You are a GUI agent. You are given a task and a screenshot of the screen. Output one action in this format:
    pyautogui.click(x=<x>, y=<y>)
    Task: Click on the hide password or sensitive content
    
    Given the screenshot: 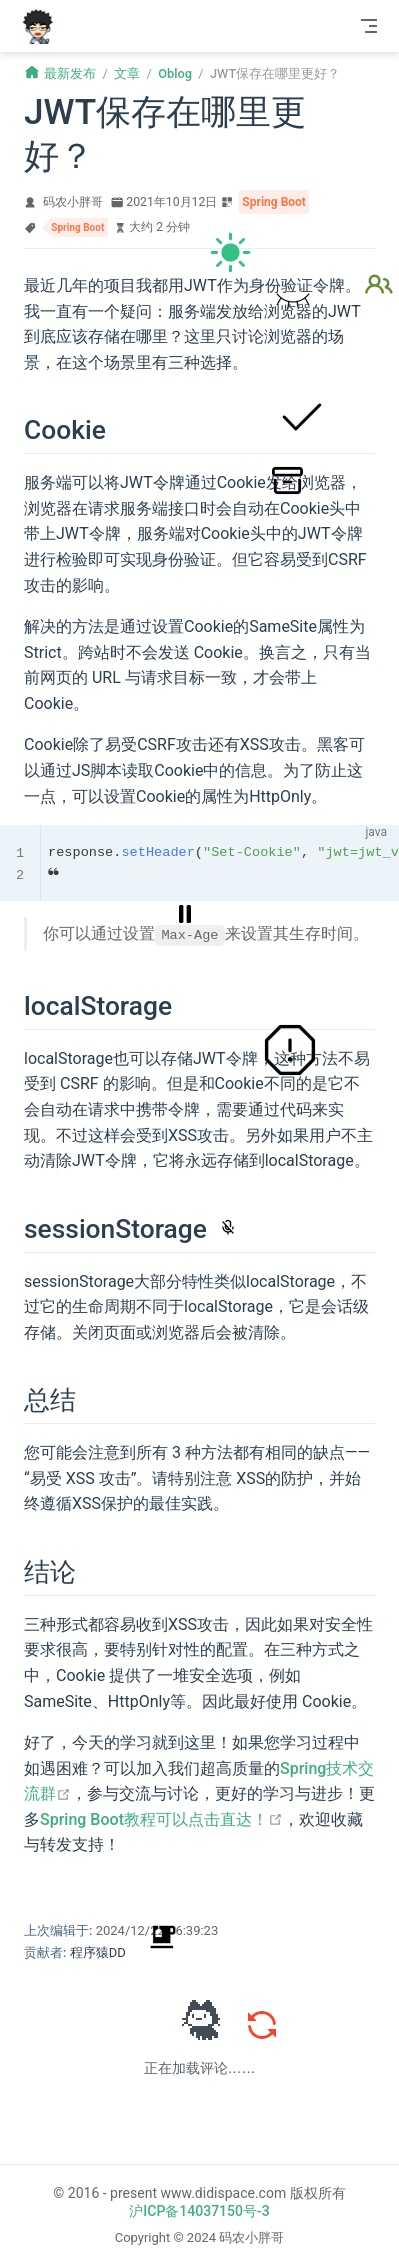 What is the action you would take?
    pyautogui.click(x=293, y=298)
    